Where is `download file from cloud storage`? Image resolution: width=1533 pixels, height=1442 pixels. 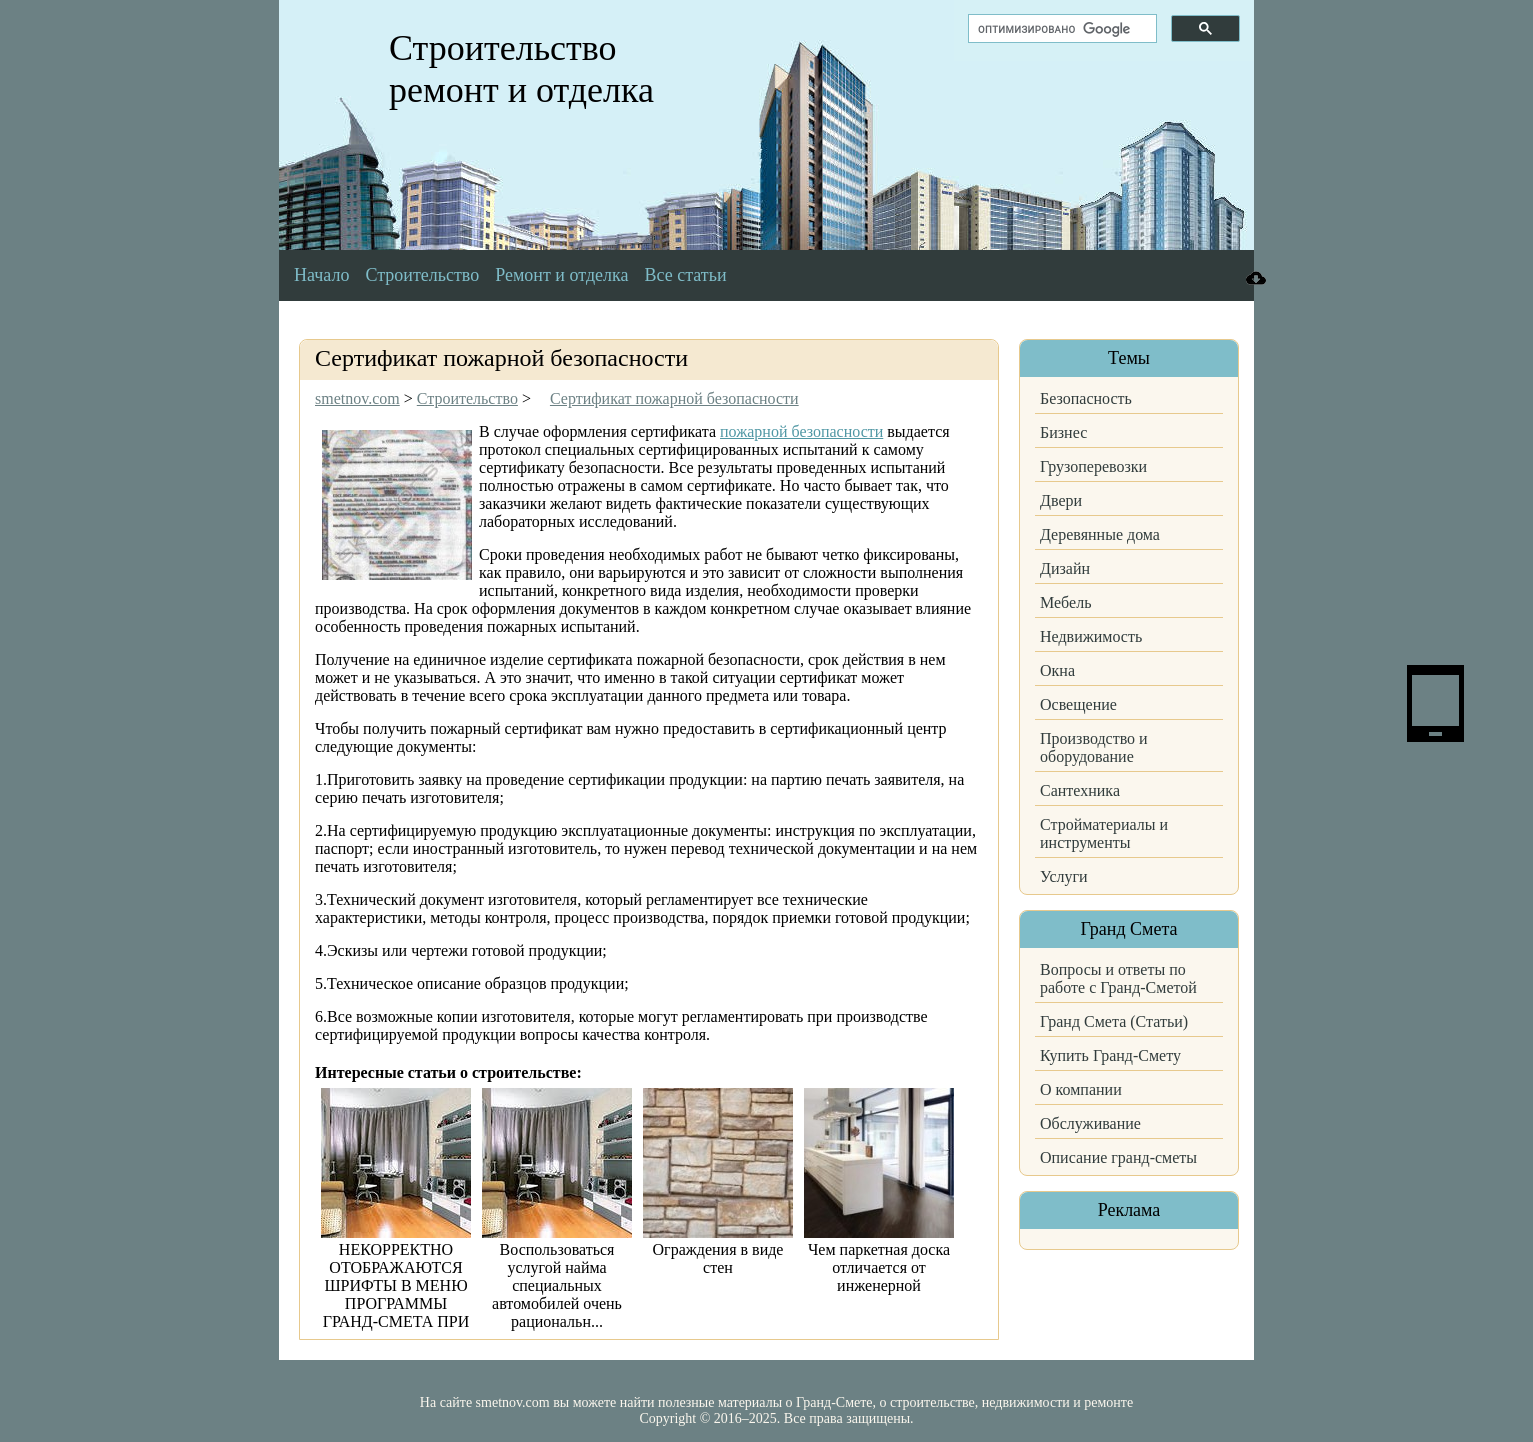
download file from cloud storage is located at coordinates (1256, 278).